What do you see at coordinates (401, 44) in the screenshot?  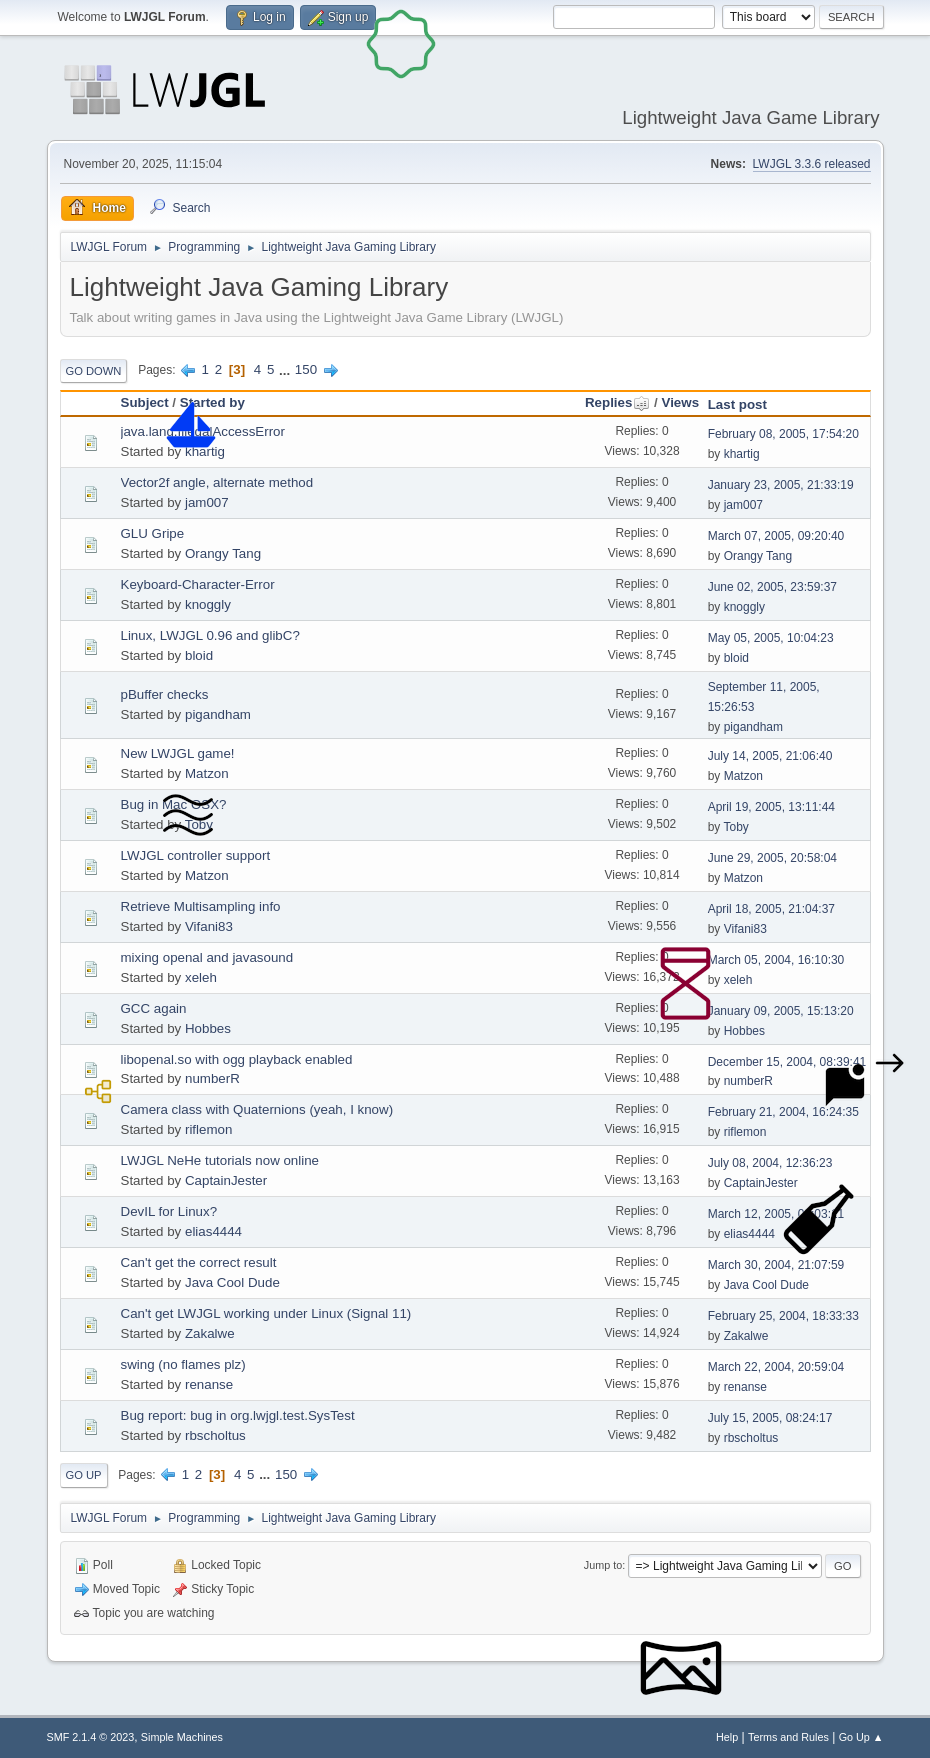 I see `indicates a verified or certified status` at bounding box center [401, 44].